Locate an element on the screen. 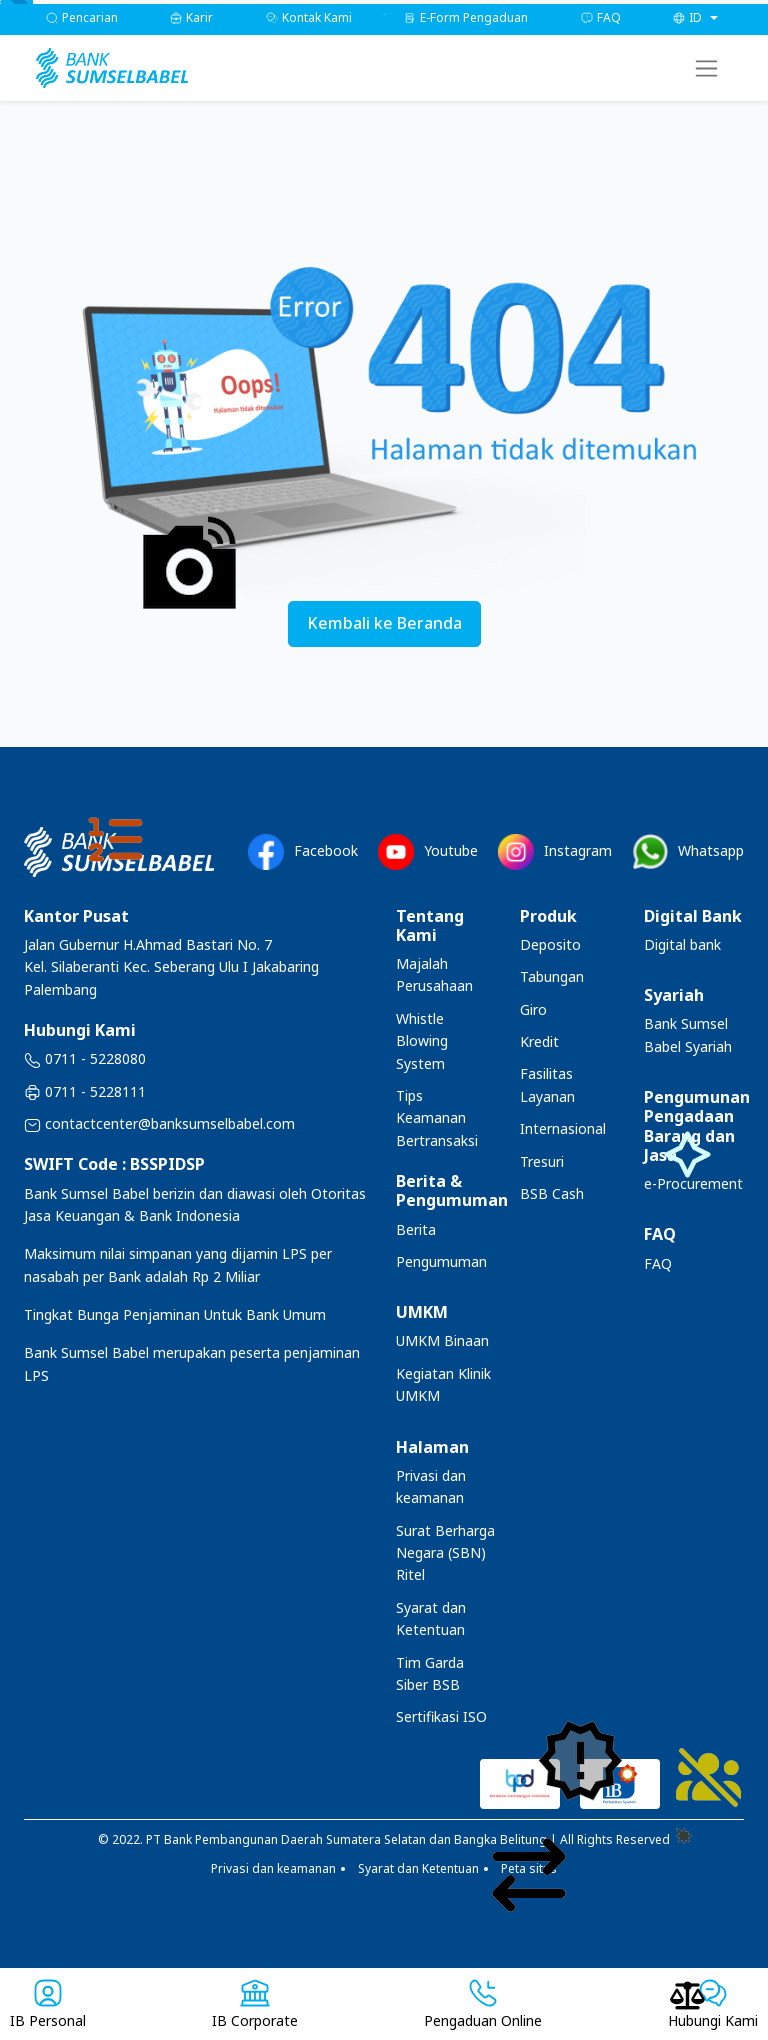 This screenshot has height=2040, width=768. add a sparkle or highlight effect is located at coordinates (687, 1154).